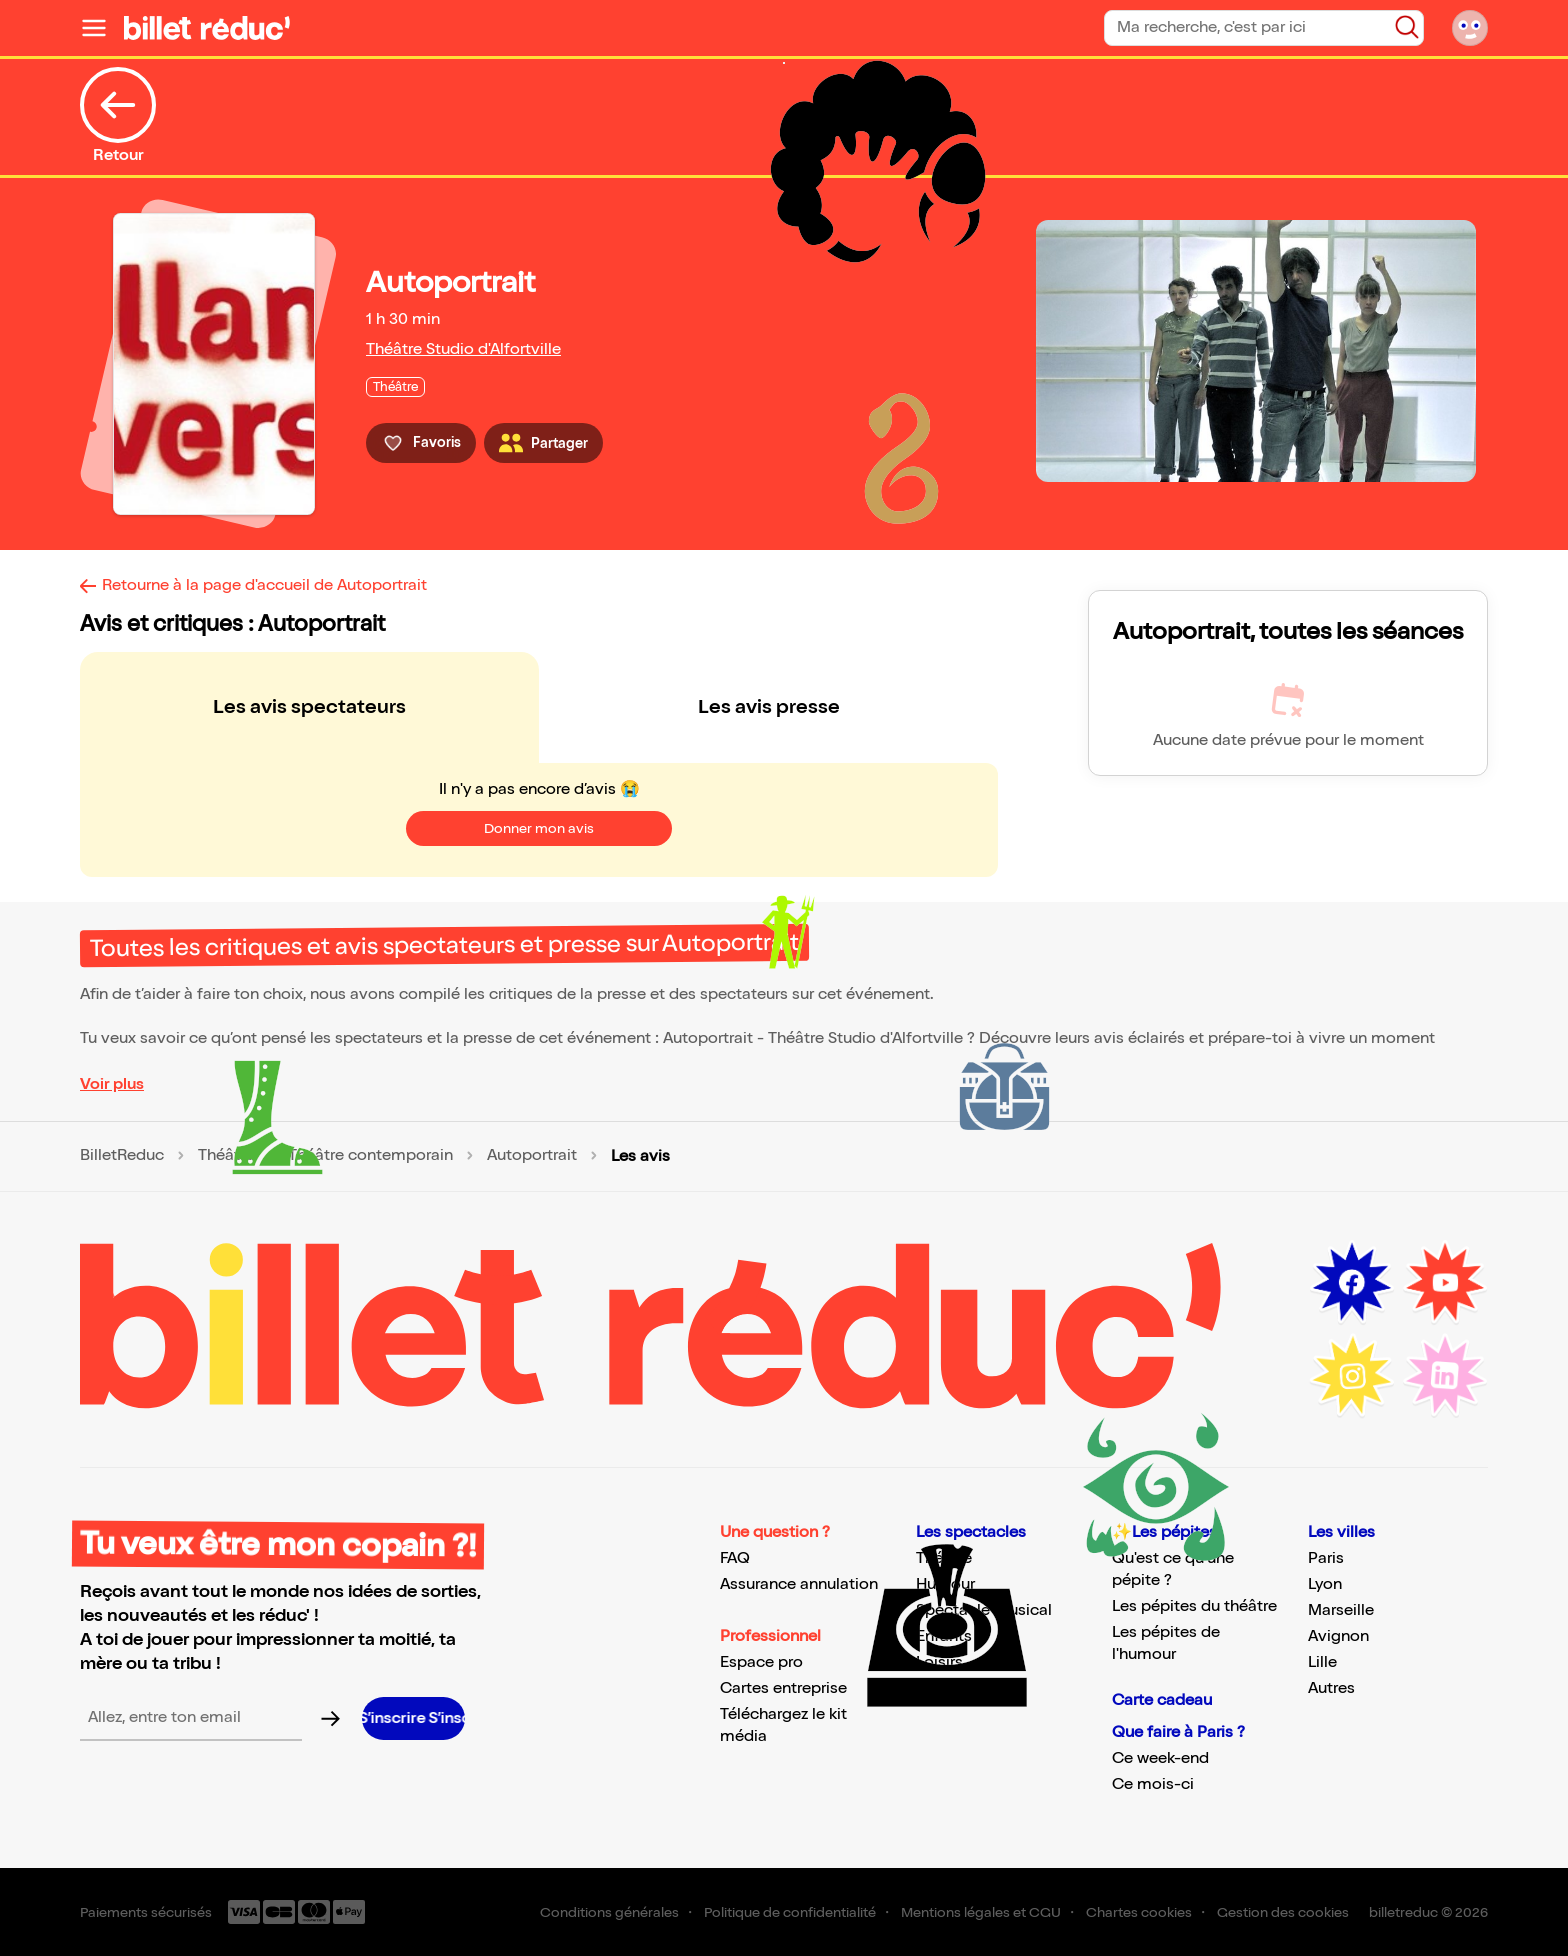 This screenshot has width=1568, height=1956. What do you see at coordinates (277, 1117) in the screenshot?
I see `equip armor boots to your character` at bounding box center [277, 1117].